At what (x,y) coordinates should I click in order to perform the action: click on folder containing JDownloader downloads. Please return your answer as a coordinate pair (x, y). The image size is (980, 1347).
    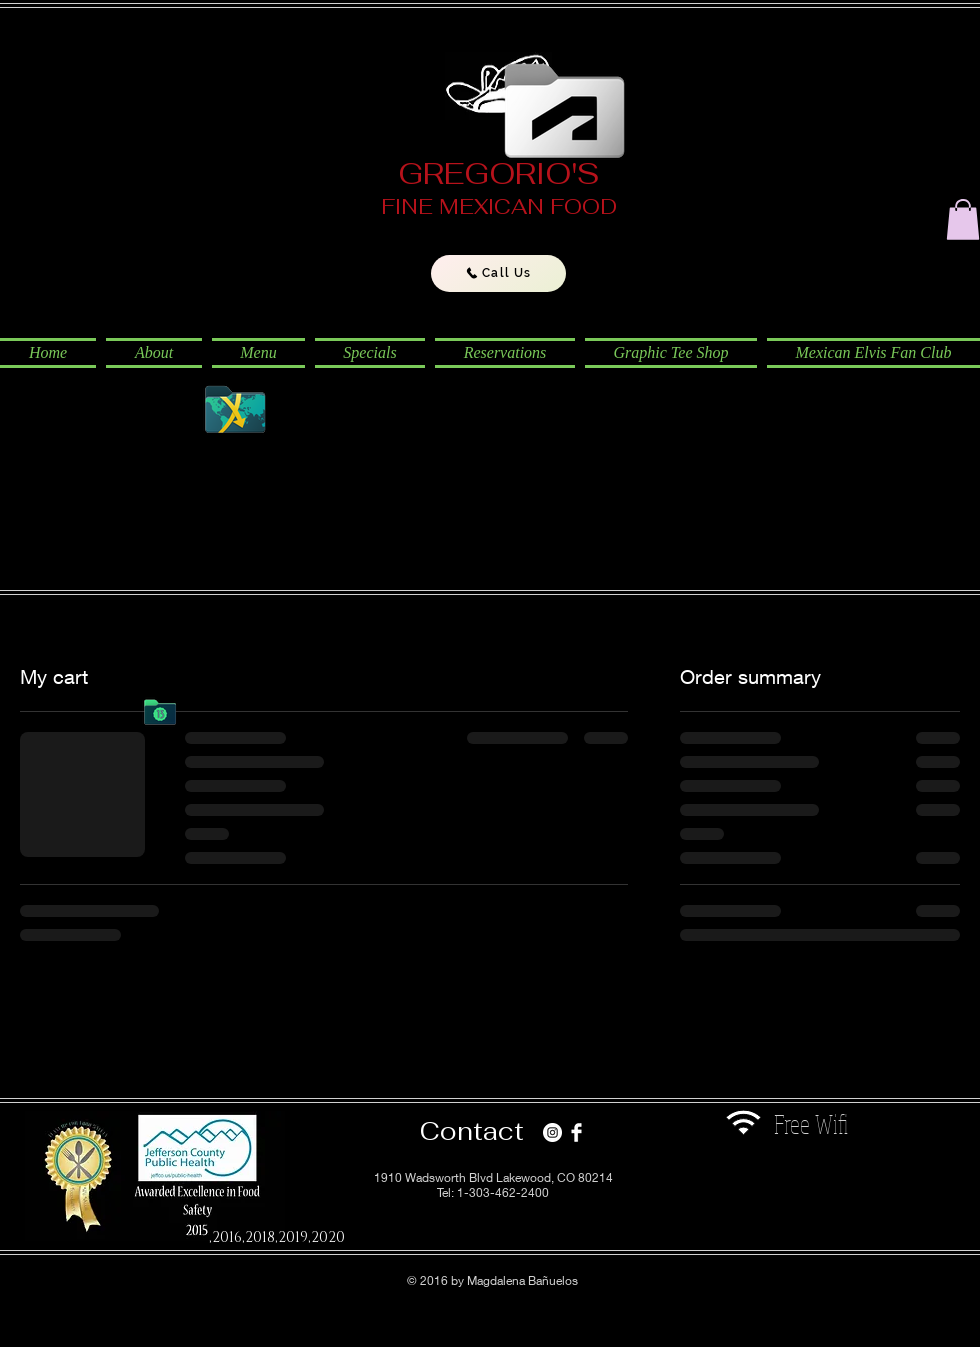
    Looking at the image, I should click on (235, 411).